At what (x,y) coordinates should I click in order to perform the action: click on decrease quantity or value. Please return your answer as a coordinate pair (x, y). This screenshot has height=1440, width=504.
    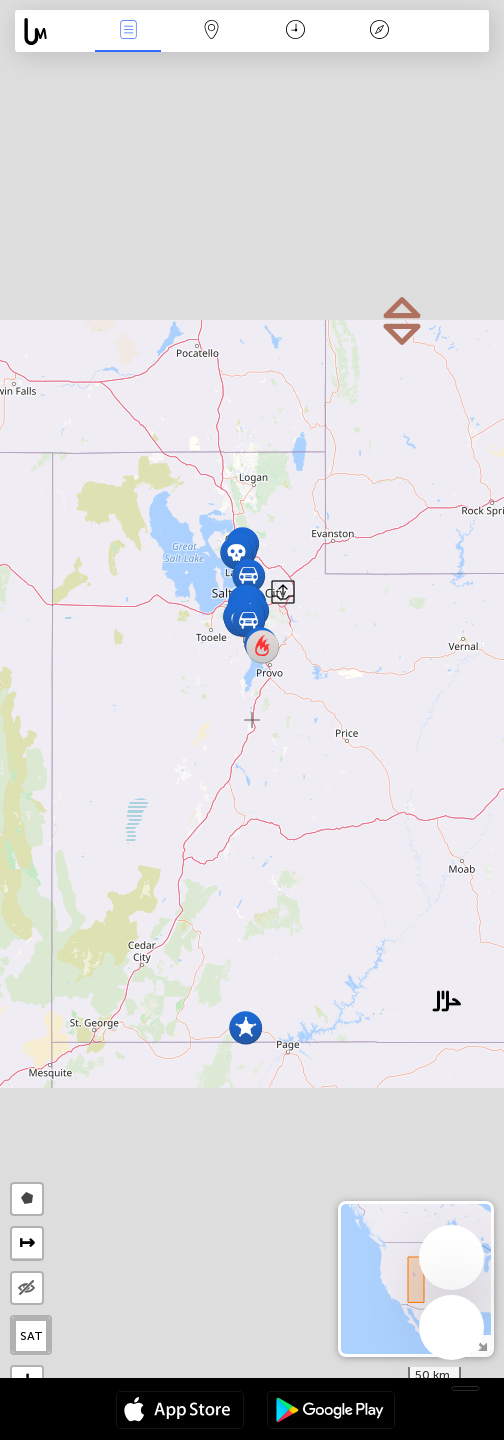
    Looking at the image, I should click on (465, 1388).